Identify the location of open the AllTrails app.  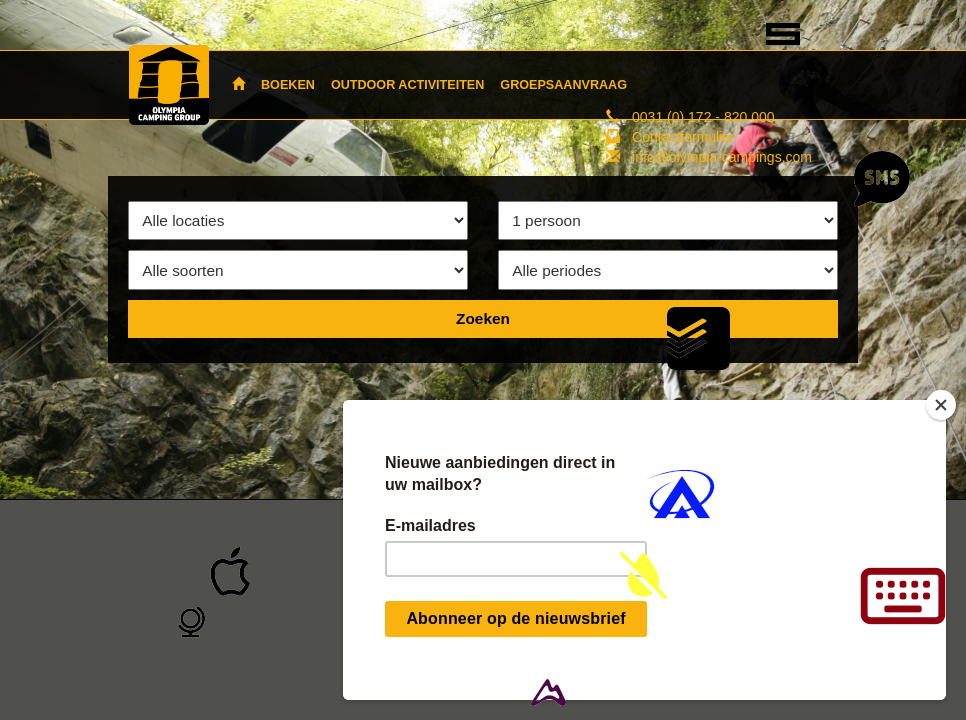
(548, 692).